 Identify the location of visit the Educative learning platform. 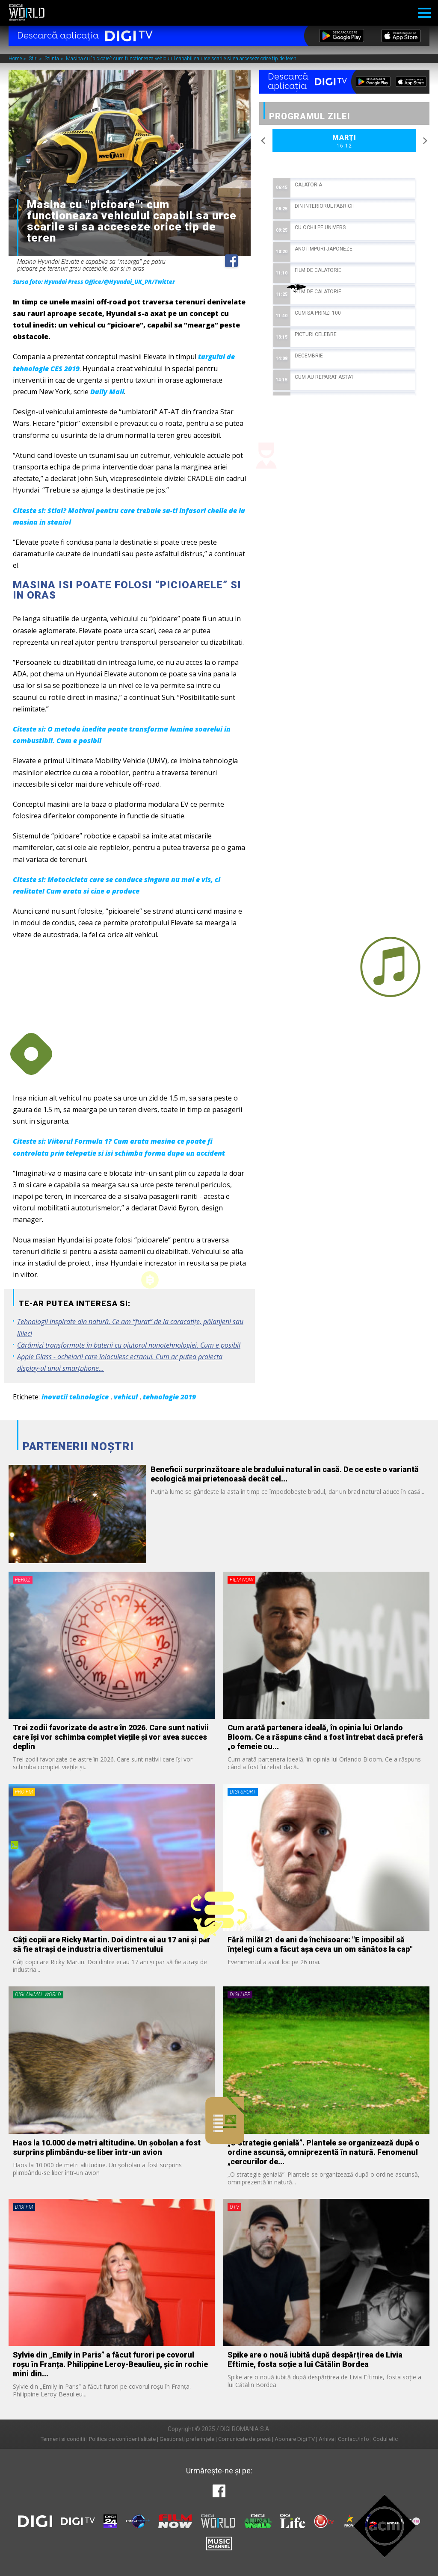
(15, 1845).